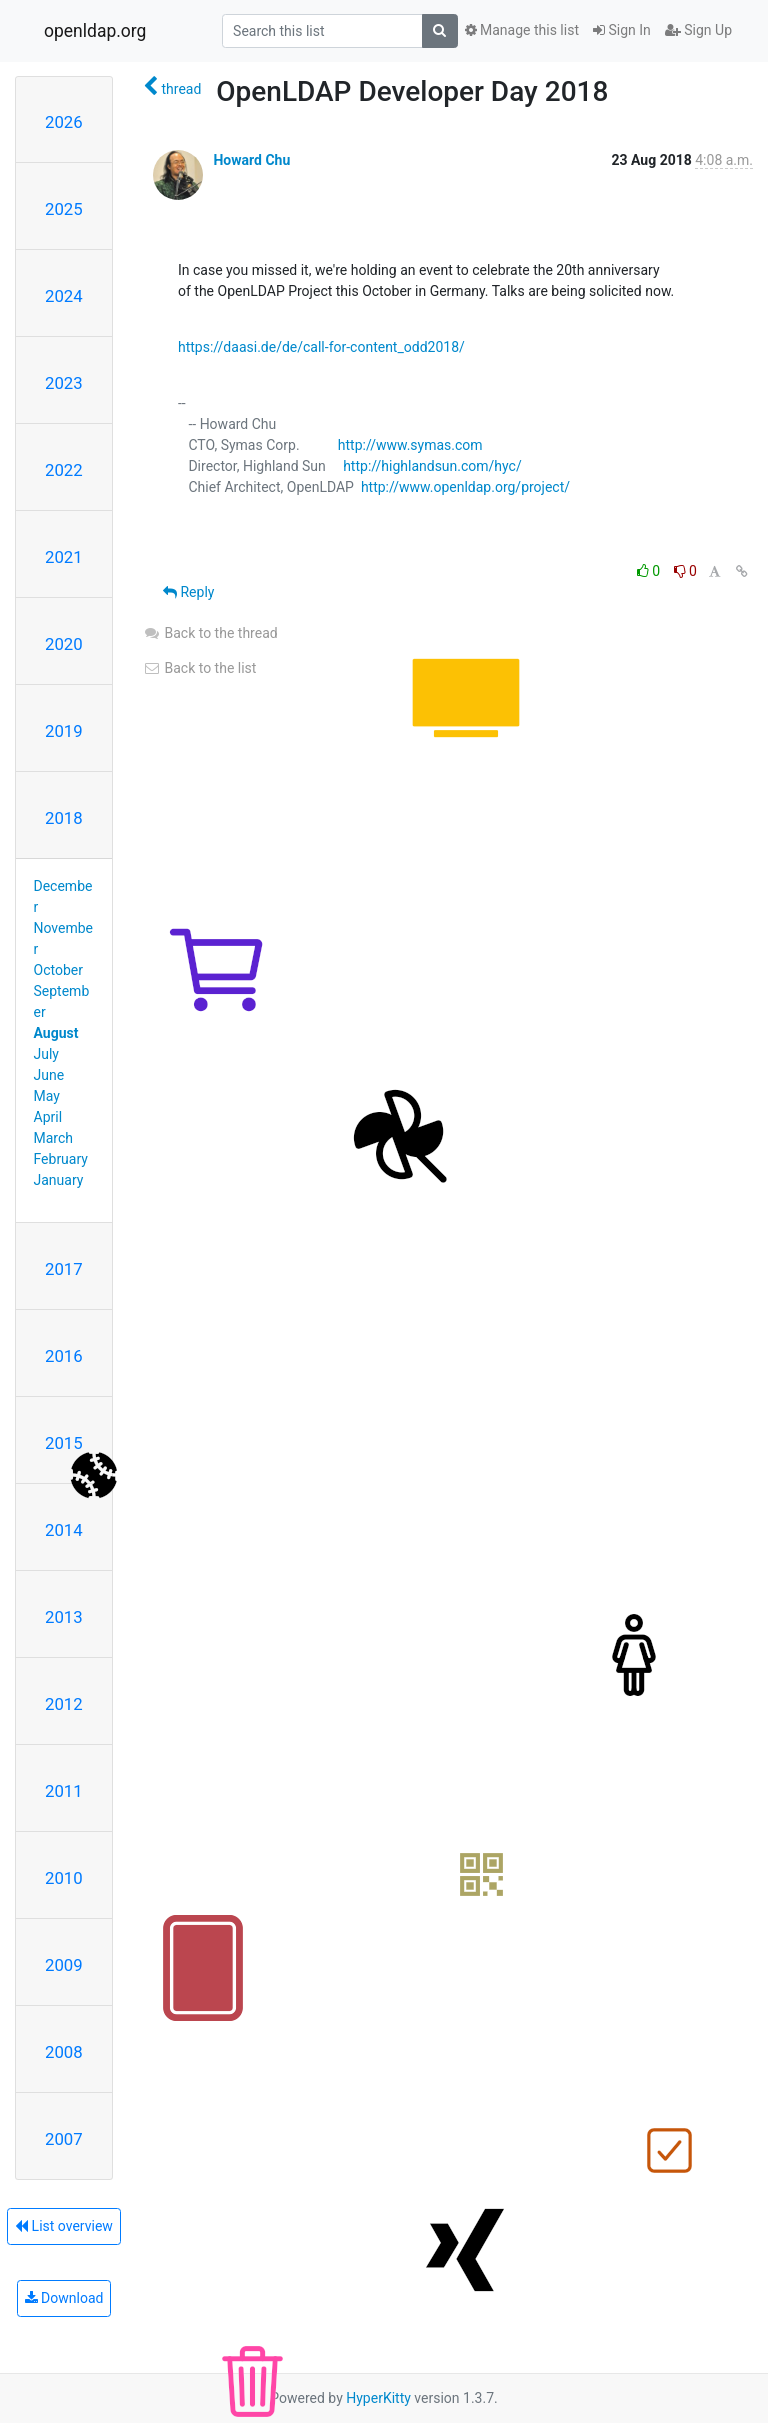 The width and height of the screenshot is (768, 2423). Describe the element at coordinates (481, 1874) in the screenshot. I see `scan or generate a QR code` at that location.